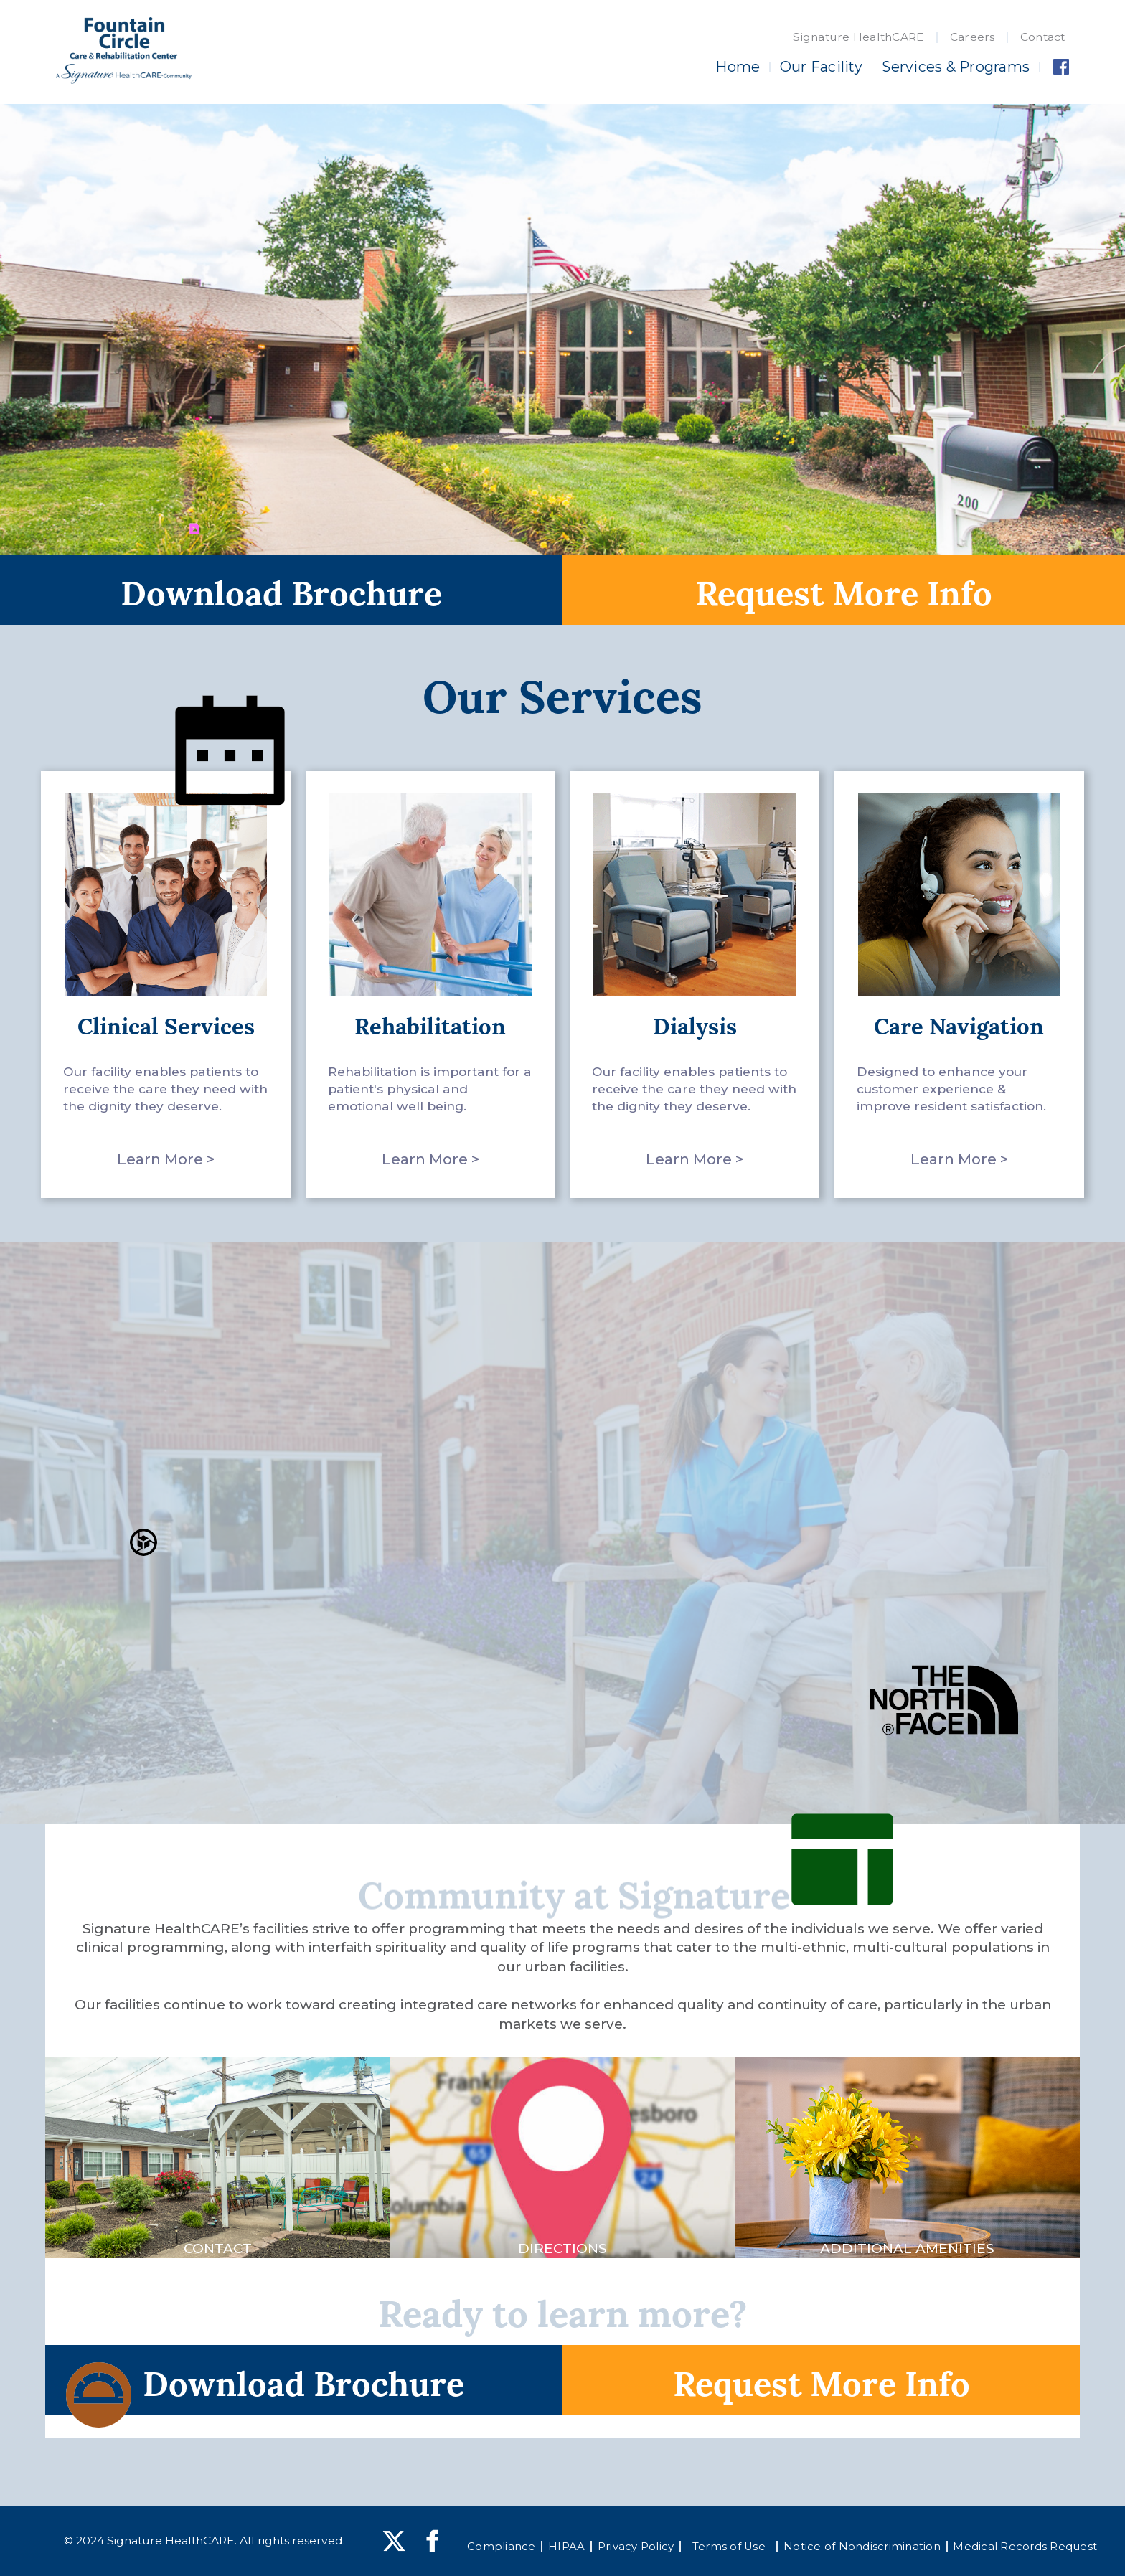  I want to click on protractor end-to-end testing framework logo, so click(98, 2395).